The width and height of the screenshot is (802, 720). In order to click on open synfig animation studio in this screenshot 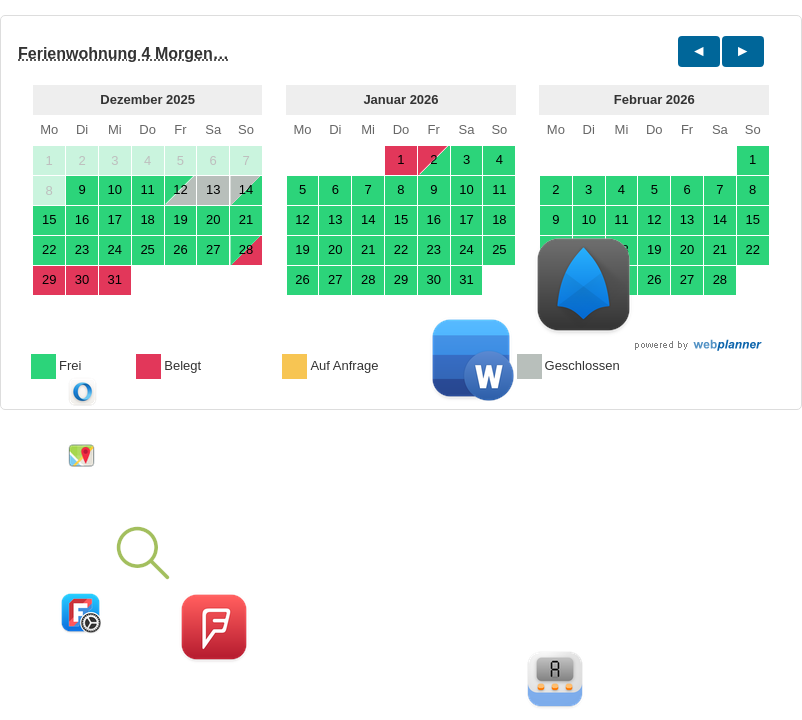, I will do `click(583, 284)`.